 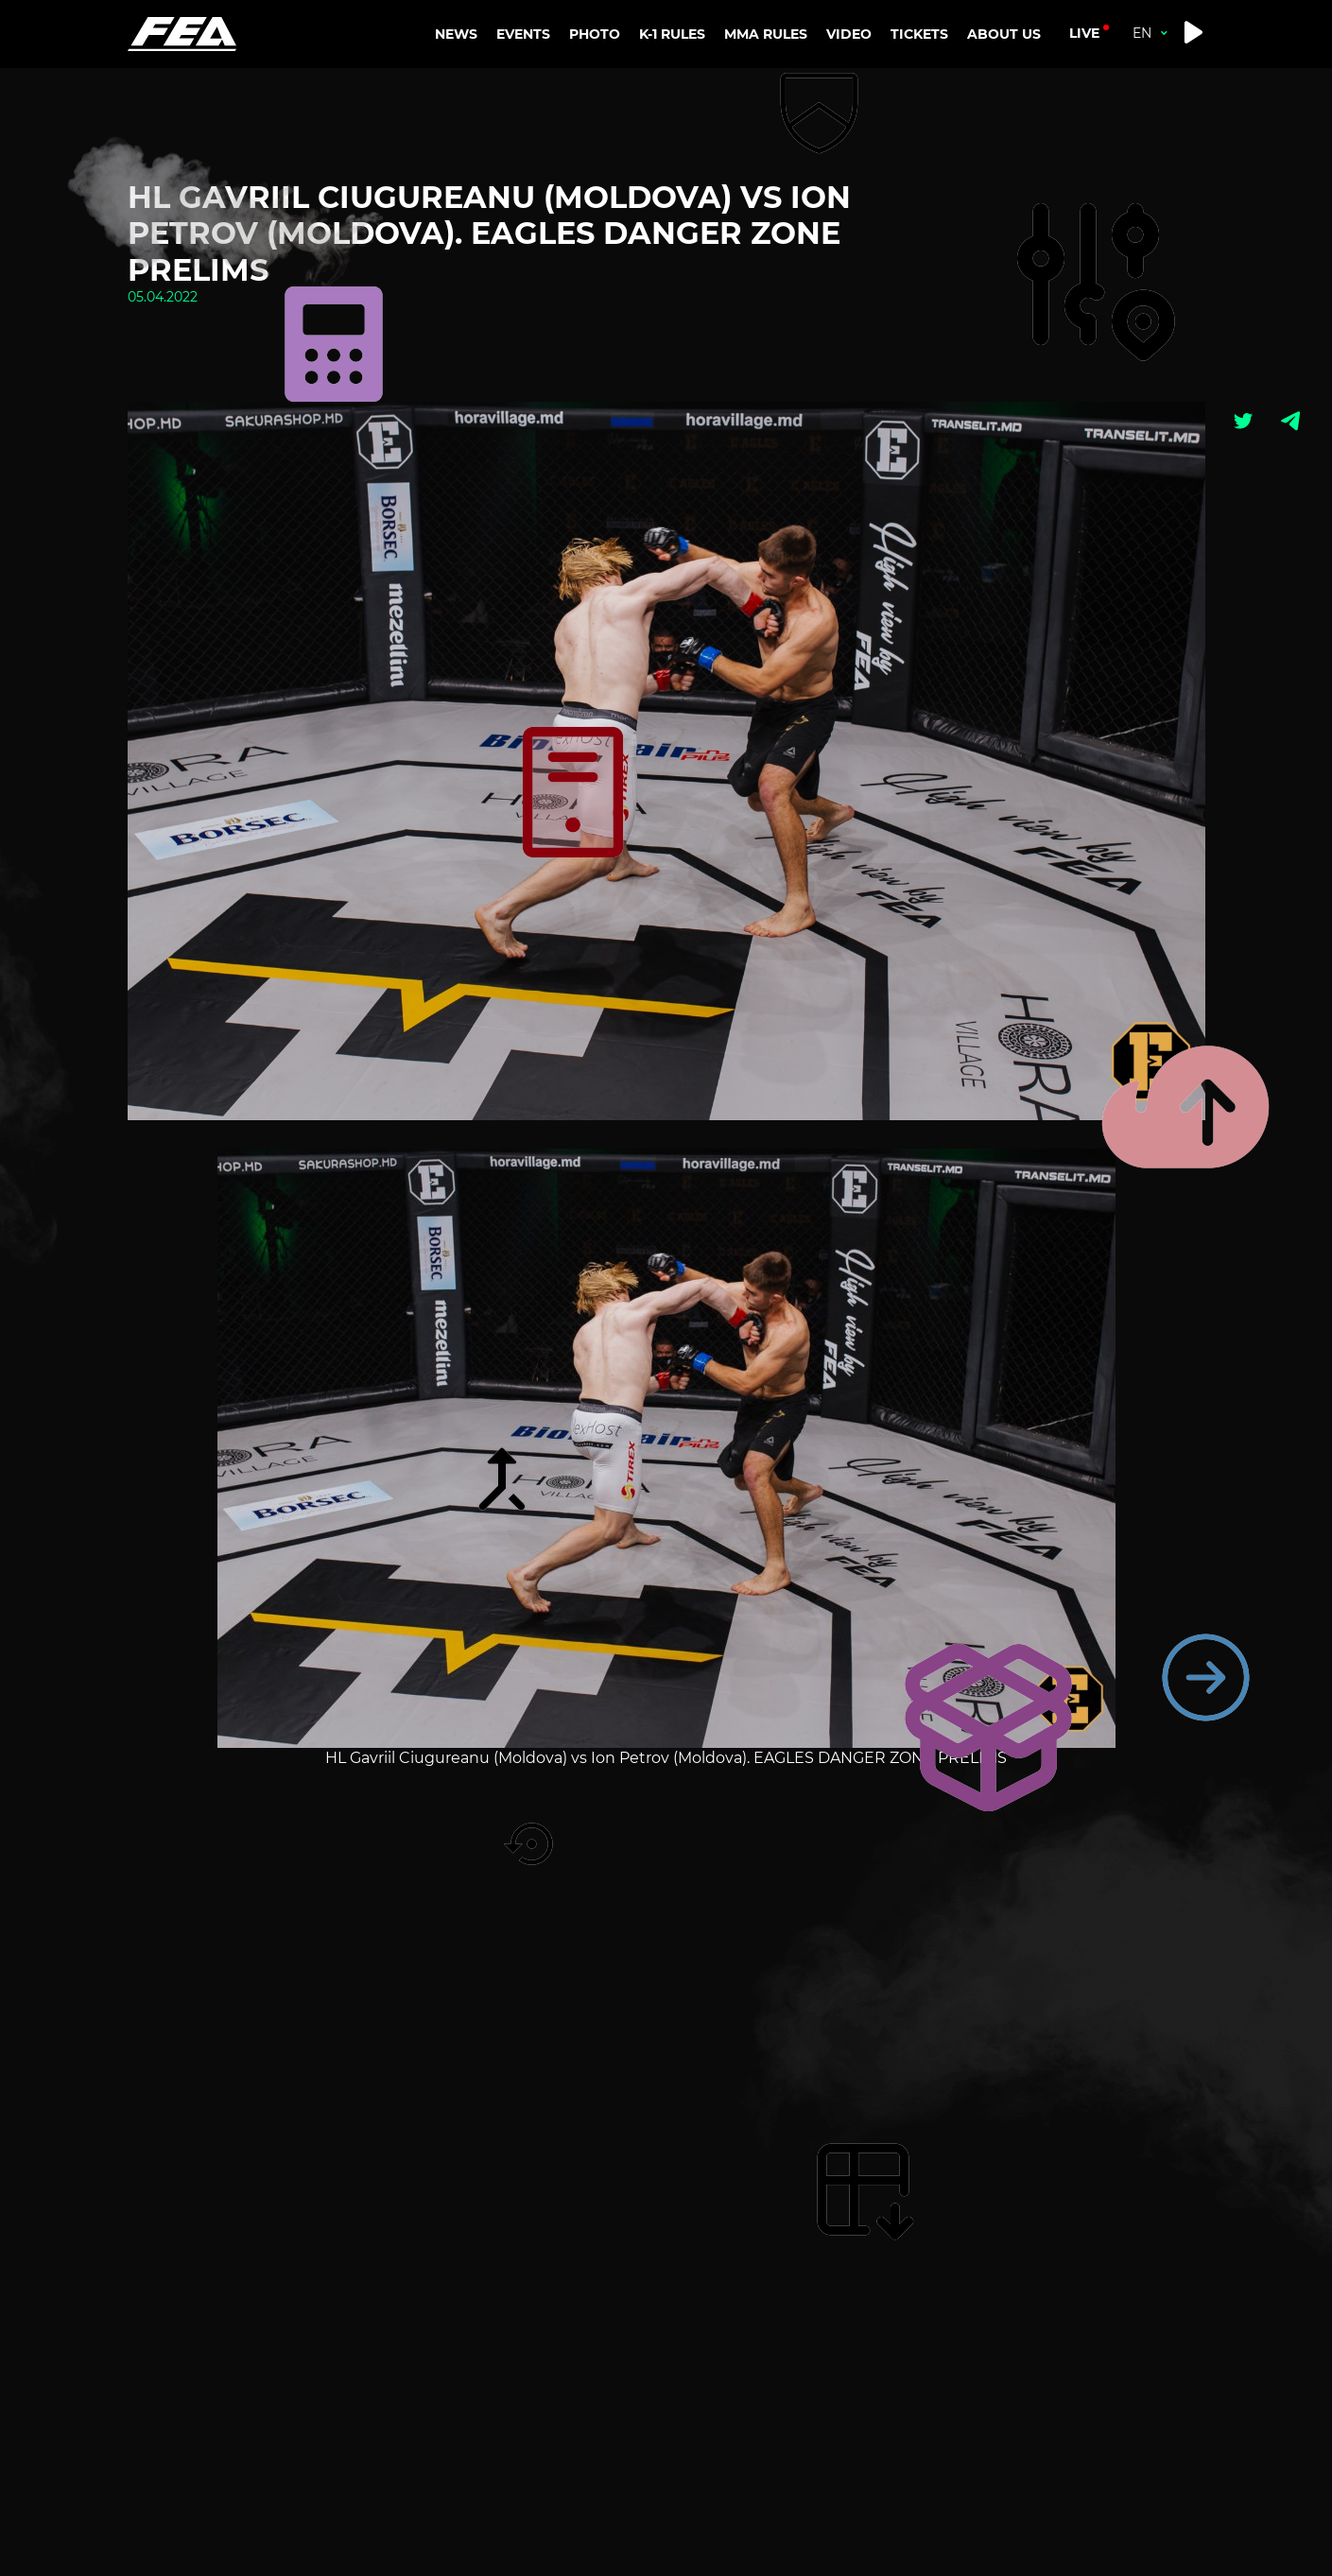 What do you see at coordinates (1205, 1677) in the screenshot?
I see `proceed to the next step` at bounding box center [1205, 1677].